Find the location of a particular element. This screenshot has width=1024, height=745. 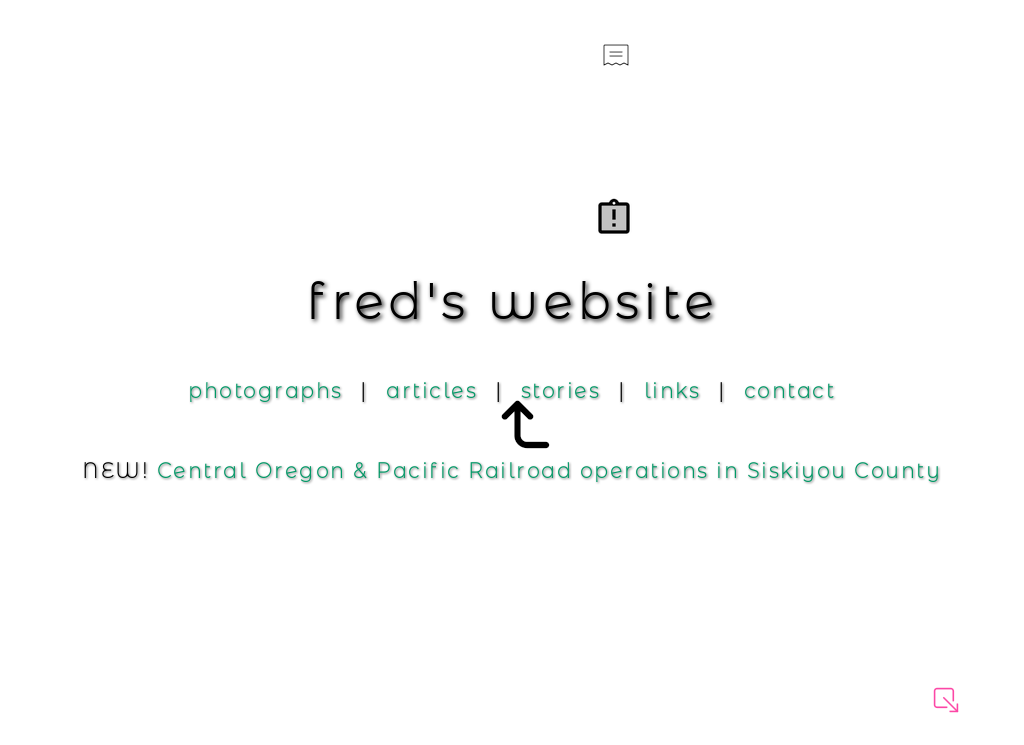

expand content to full screen is located at coordinates (946, 700).